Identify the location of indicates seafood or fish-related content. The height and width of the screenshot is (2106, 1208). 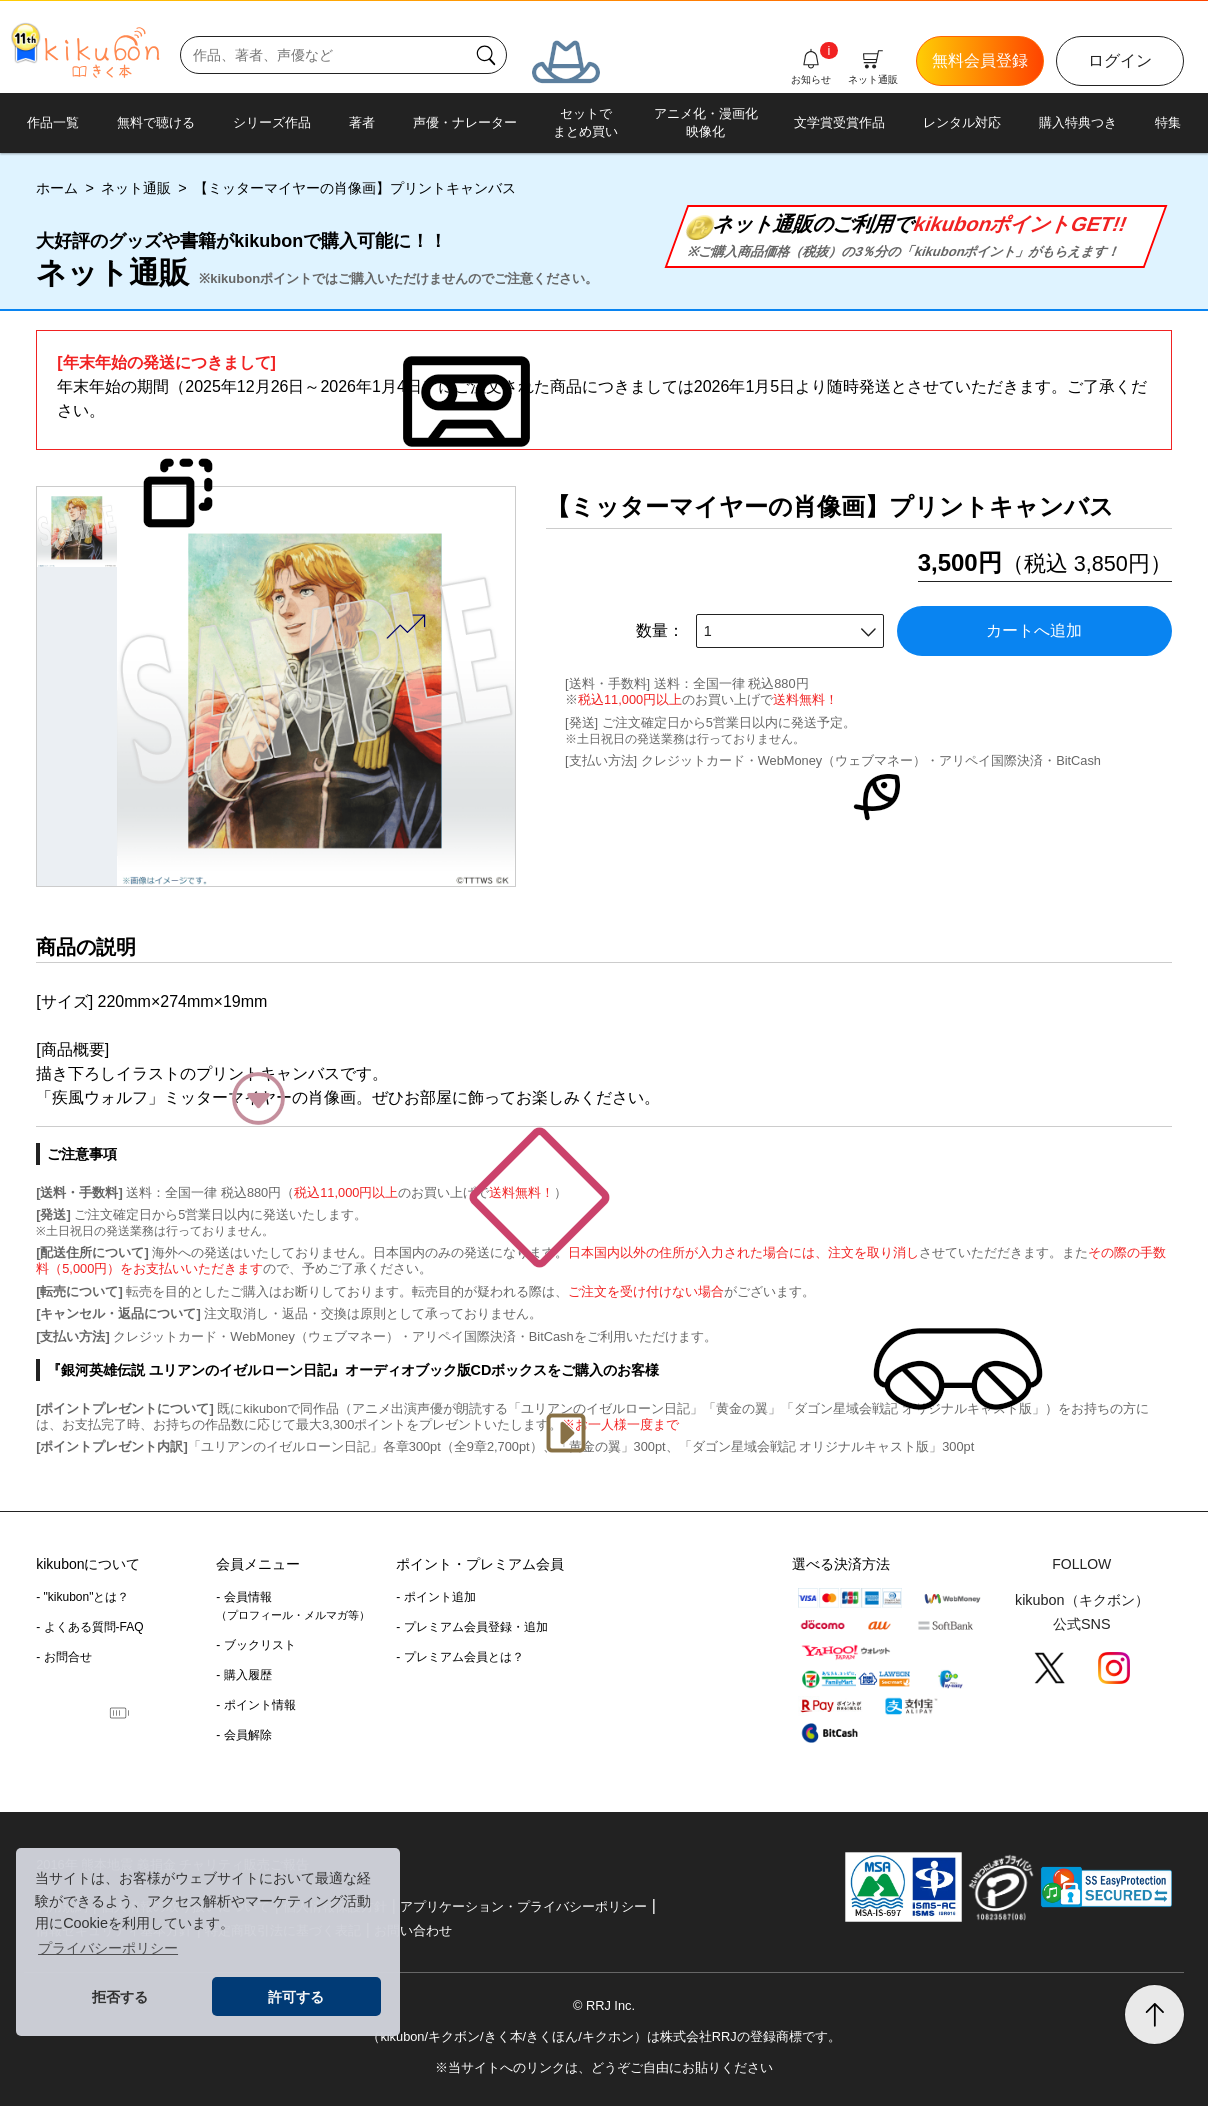
(878, 795).